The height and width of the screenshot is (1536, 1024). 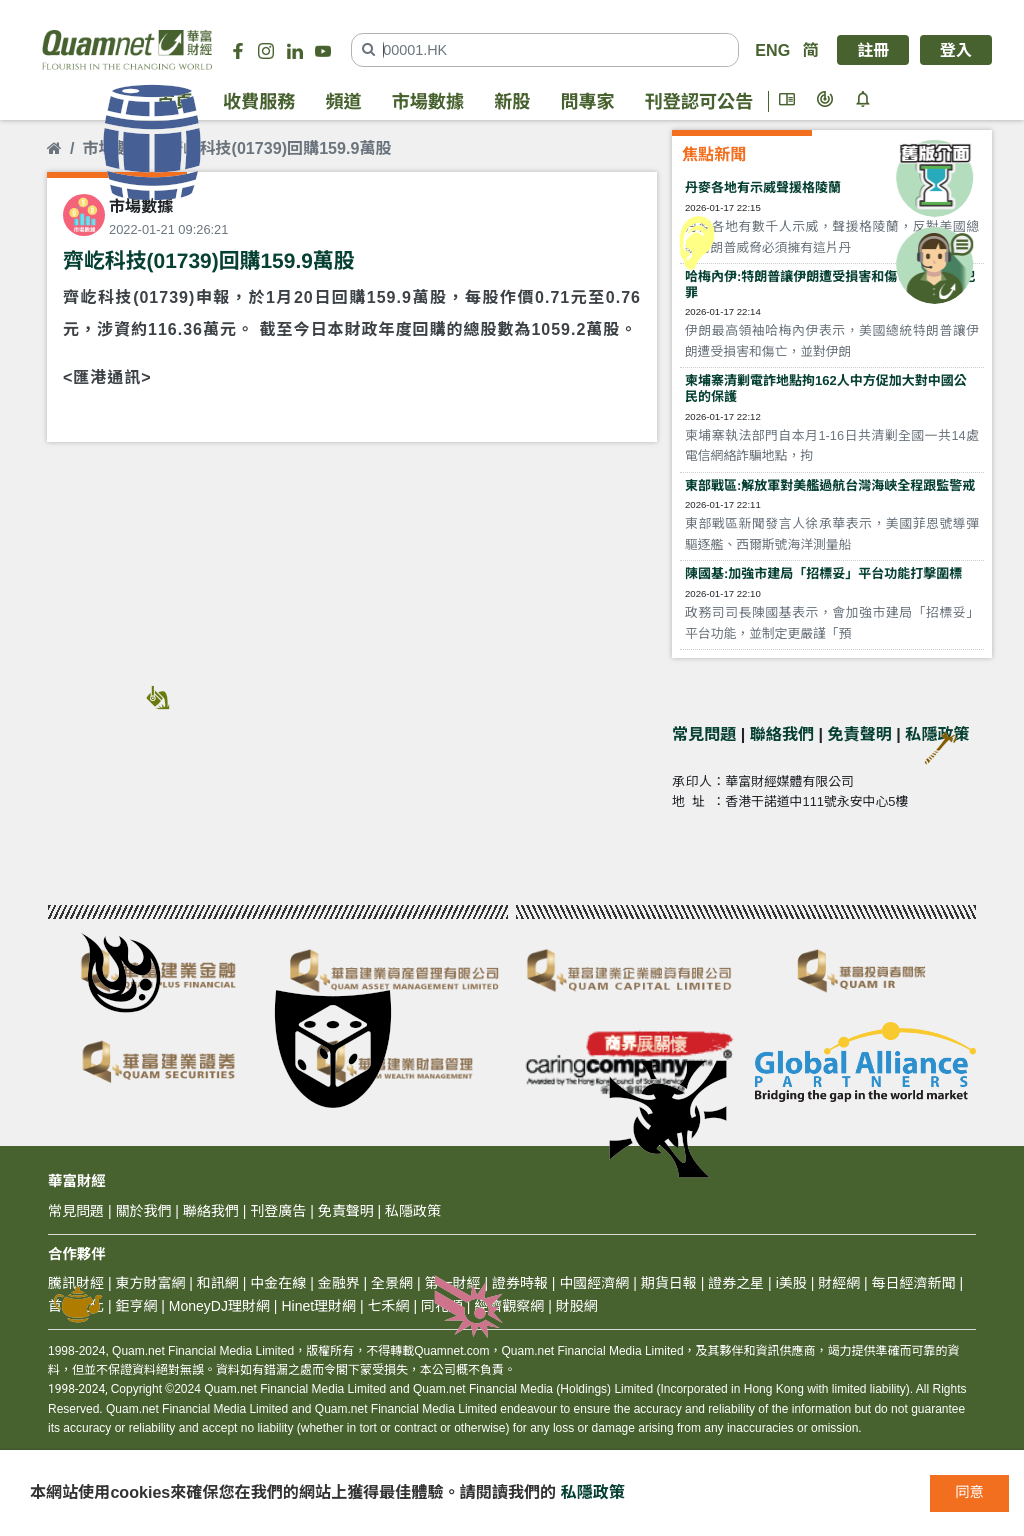 I want to click on indicates precision aiming or targeting mode, so click(x=468, y=1304).